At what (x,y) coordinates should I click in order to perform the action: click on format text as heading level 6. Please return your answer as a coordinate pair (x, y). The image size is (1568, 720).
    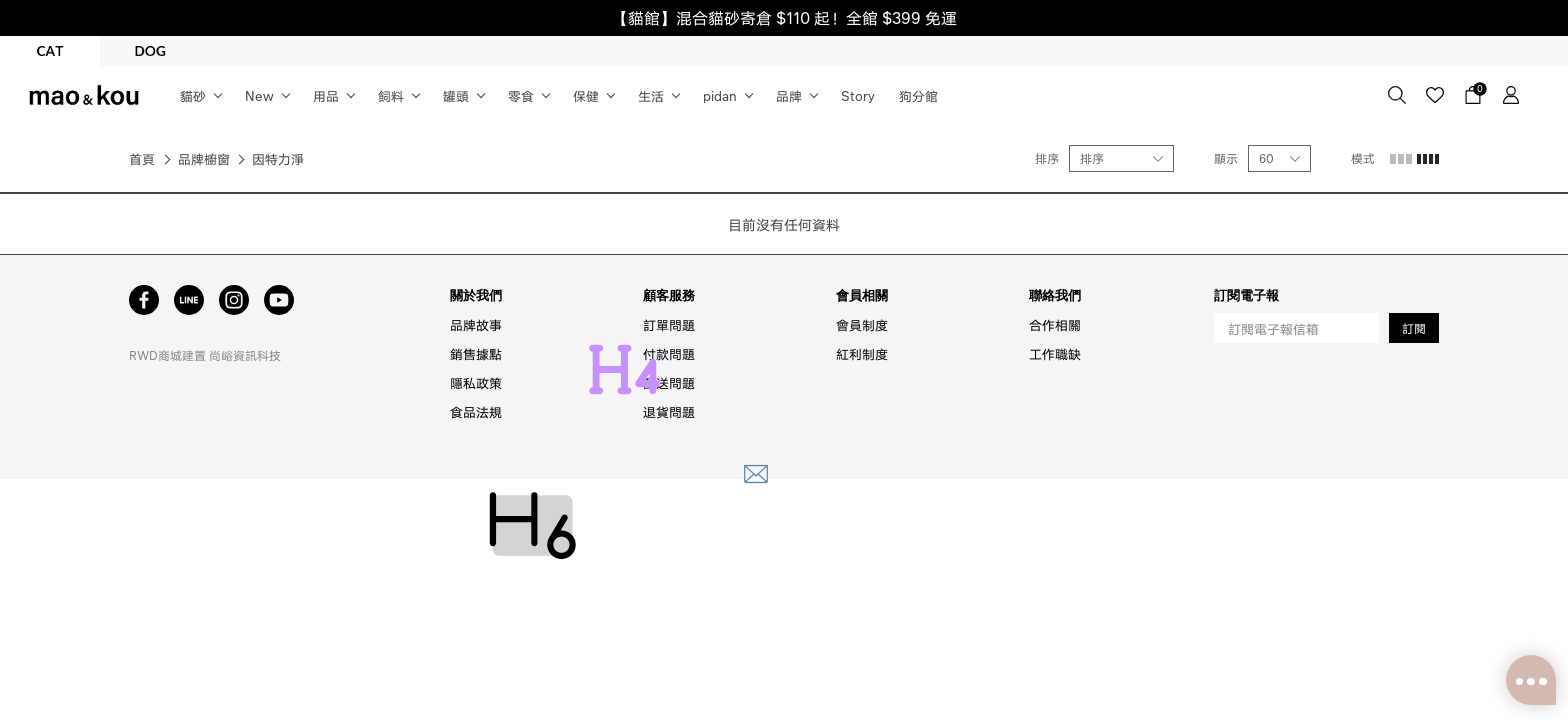
    Looking at the image, I should click on (528, 524).